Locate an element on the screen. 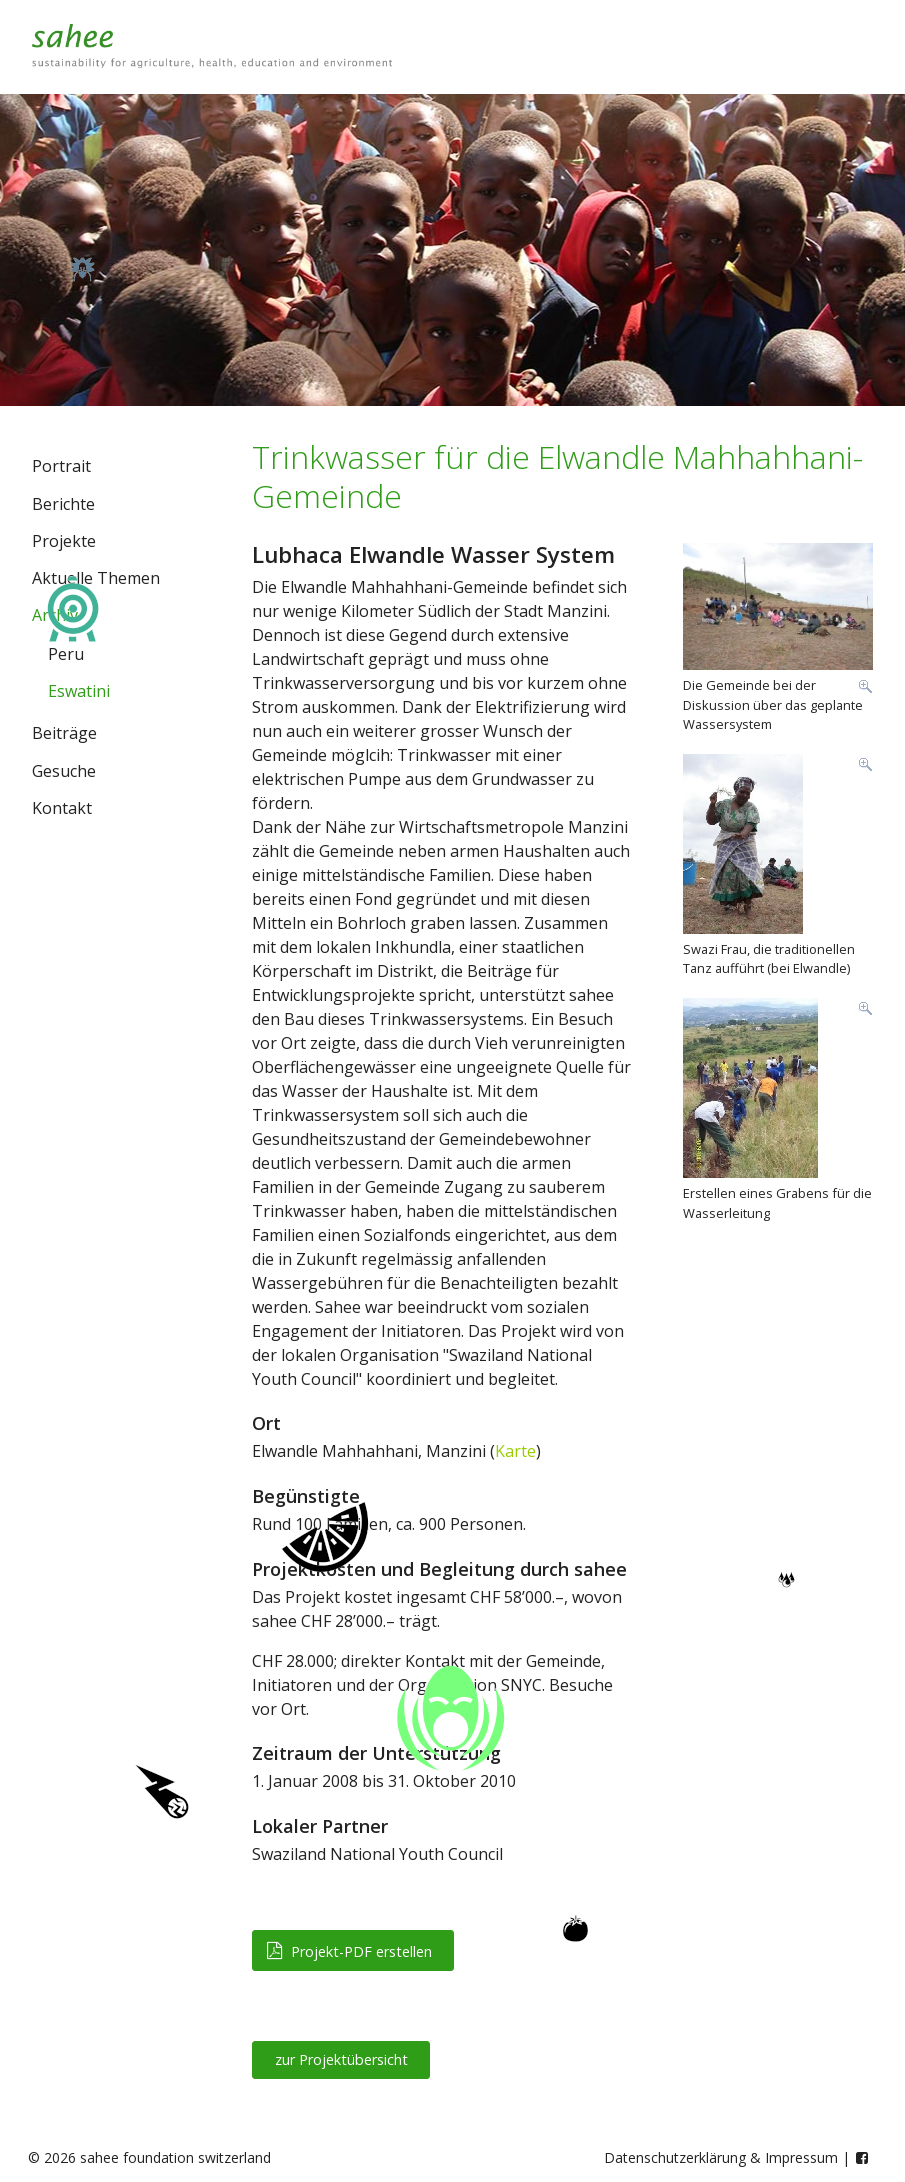 The image size is (905, 2182). launch a lightning-fast attack or special move is located at coordinates (162, 1792).